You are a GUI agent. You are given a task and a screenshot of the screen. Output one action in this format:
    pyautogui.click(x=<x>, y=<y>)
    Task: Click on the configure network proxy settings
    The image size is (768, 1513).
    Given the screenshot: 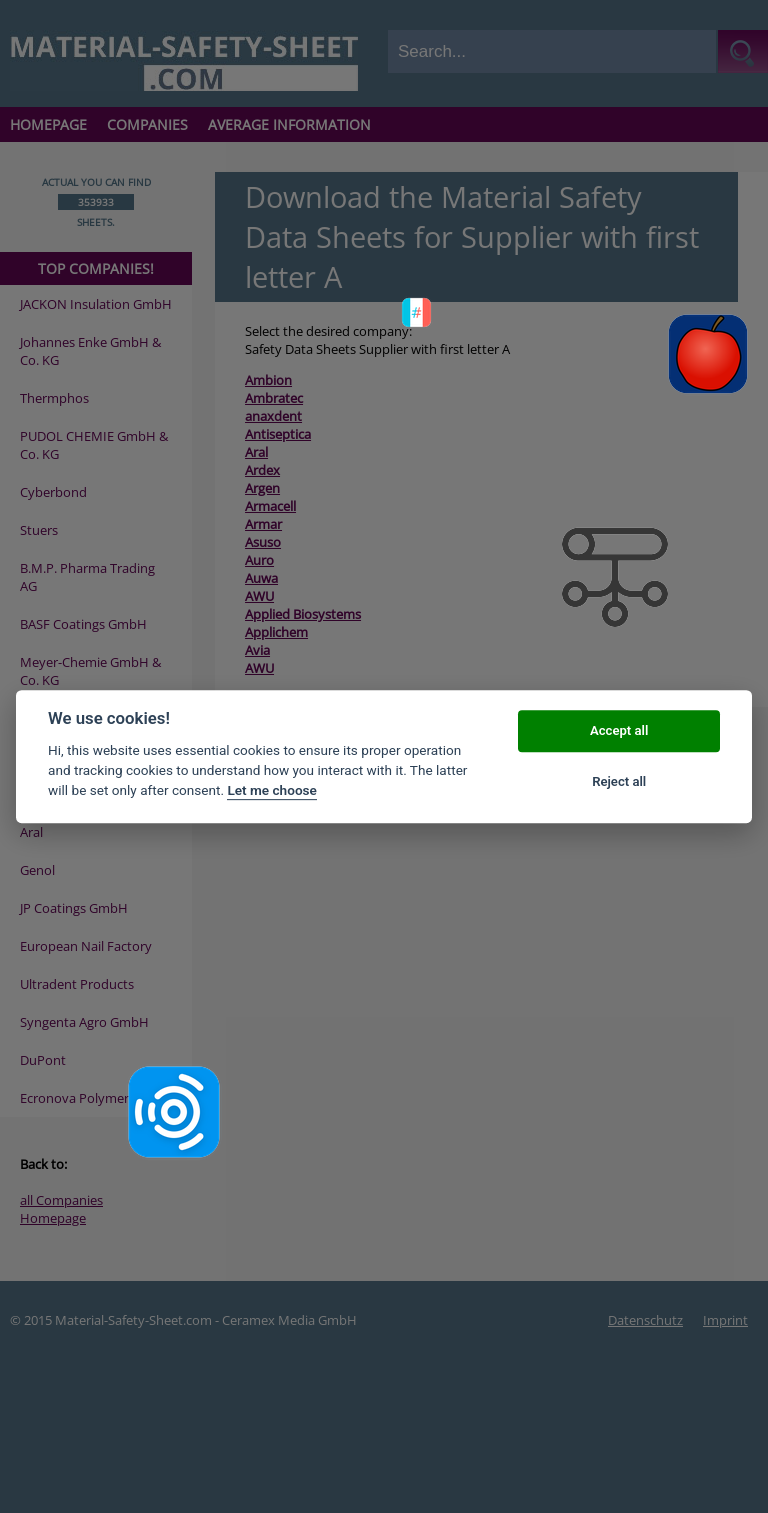 What is the action you would take?
    pyautogui.click(x=615, y=574)
    